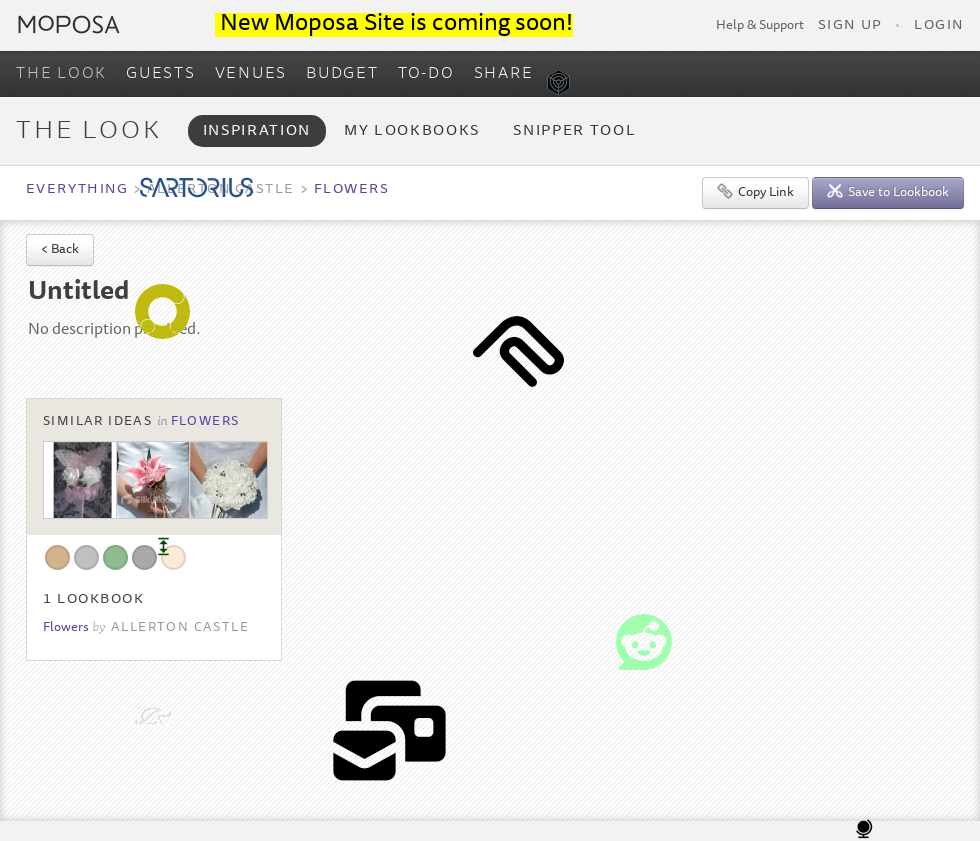  I want to click on open the Reddit app, so click(644, 642).